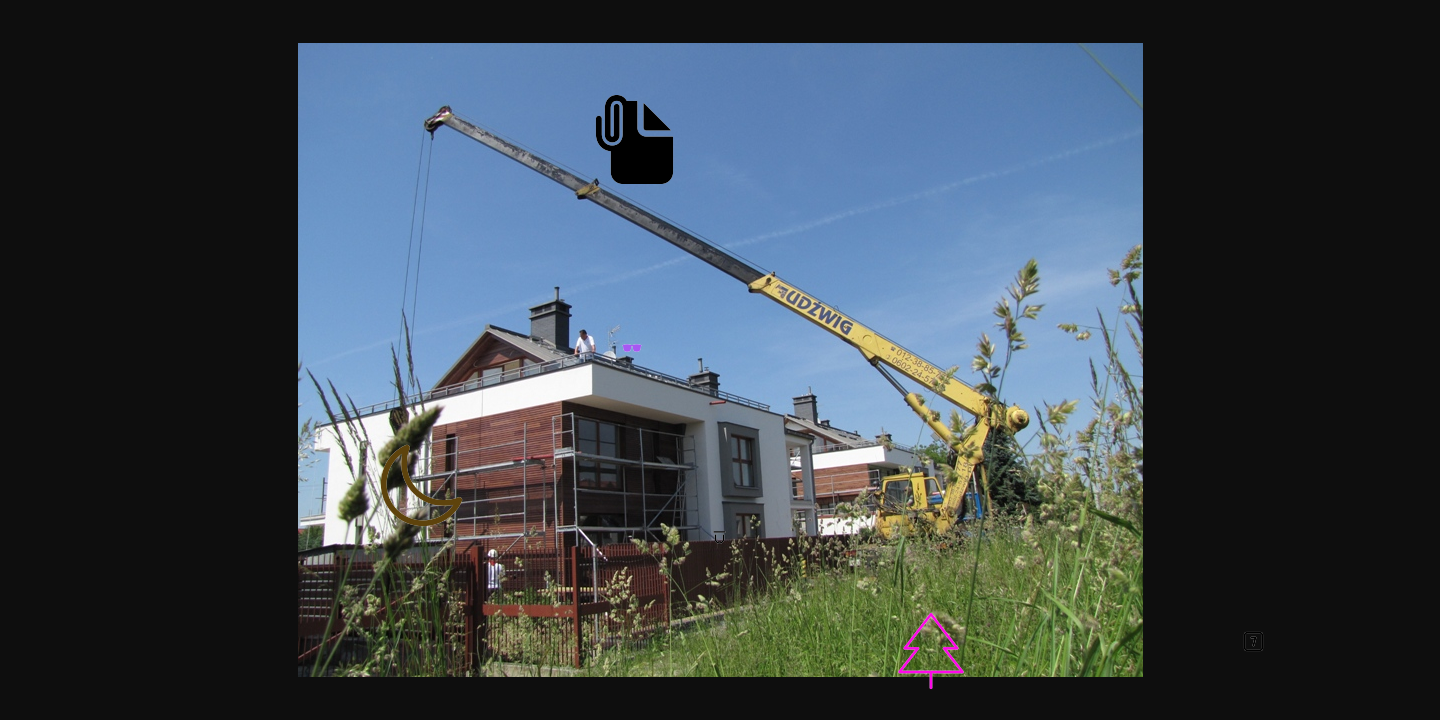 The height and width of the screenshot is (720, 1440). I want to click on access nature or outdoor-related content, so click(931, 651).